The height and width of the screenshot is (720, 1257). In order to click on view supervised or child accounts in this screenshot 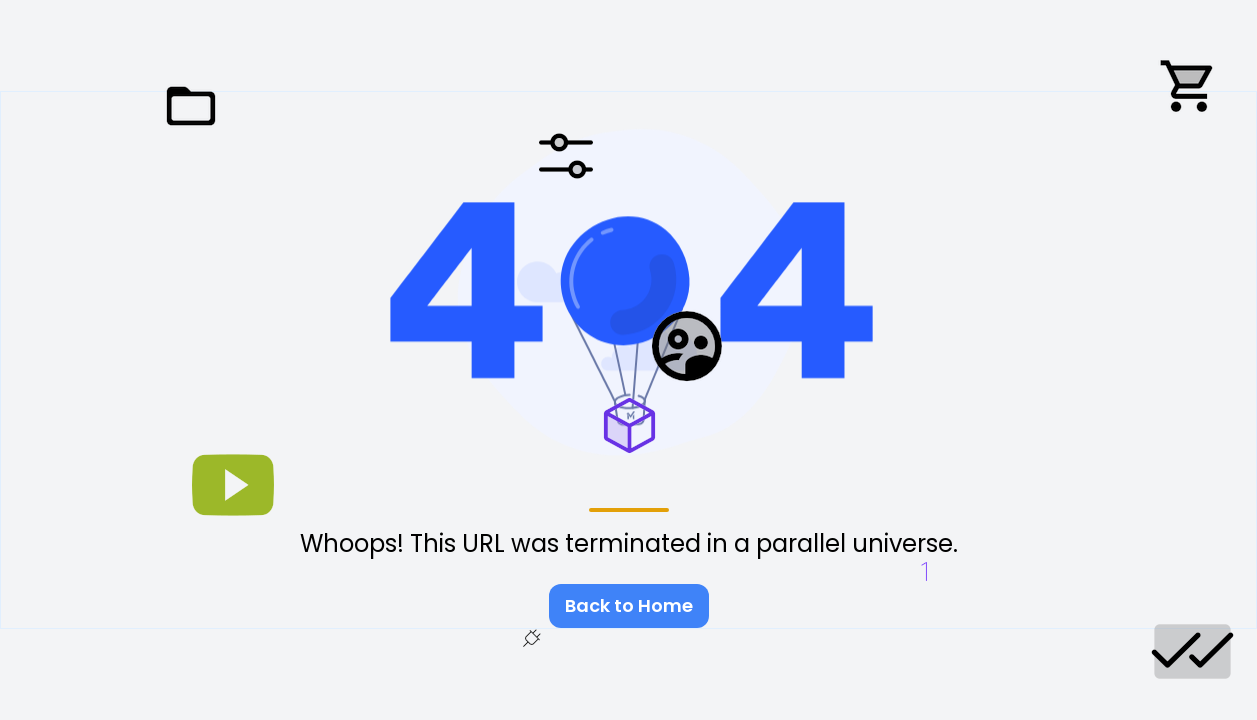, I will do `click(687, 346)`.